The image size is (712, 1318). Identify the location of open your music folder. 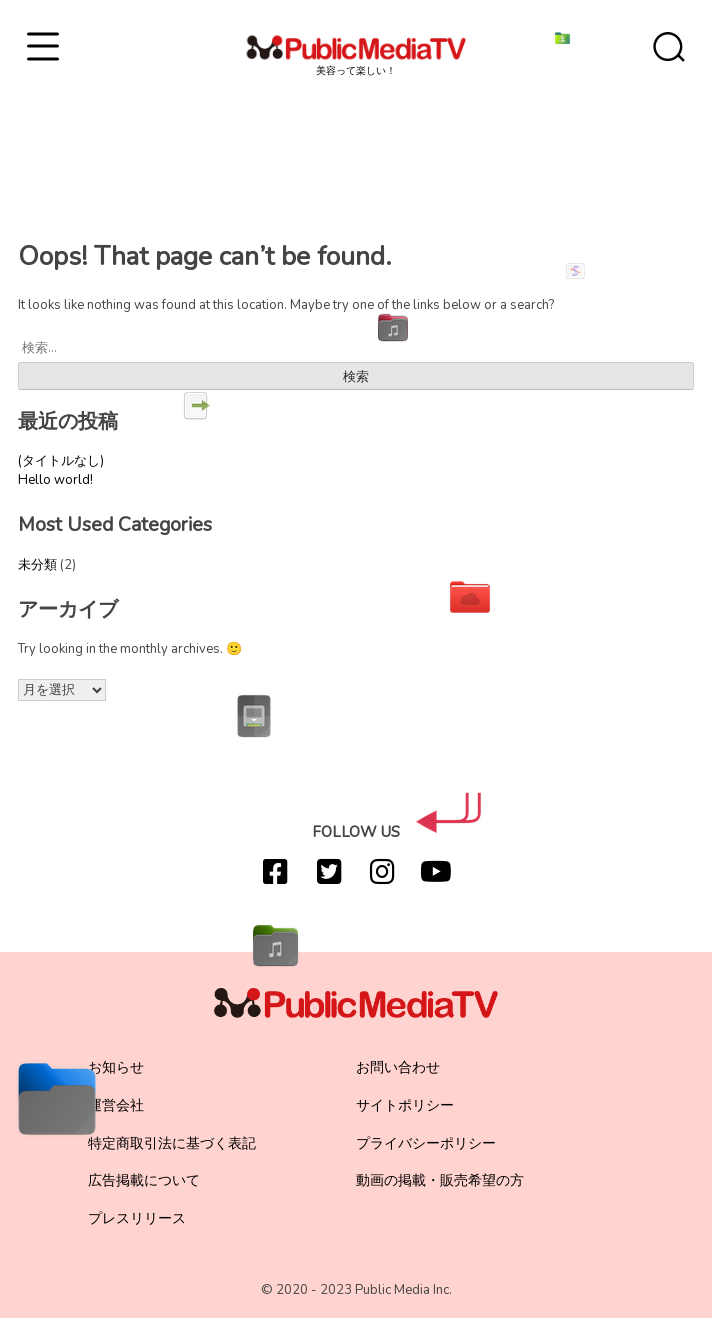
(275, 945).